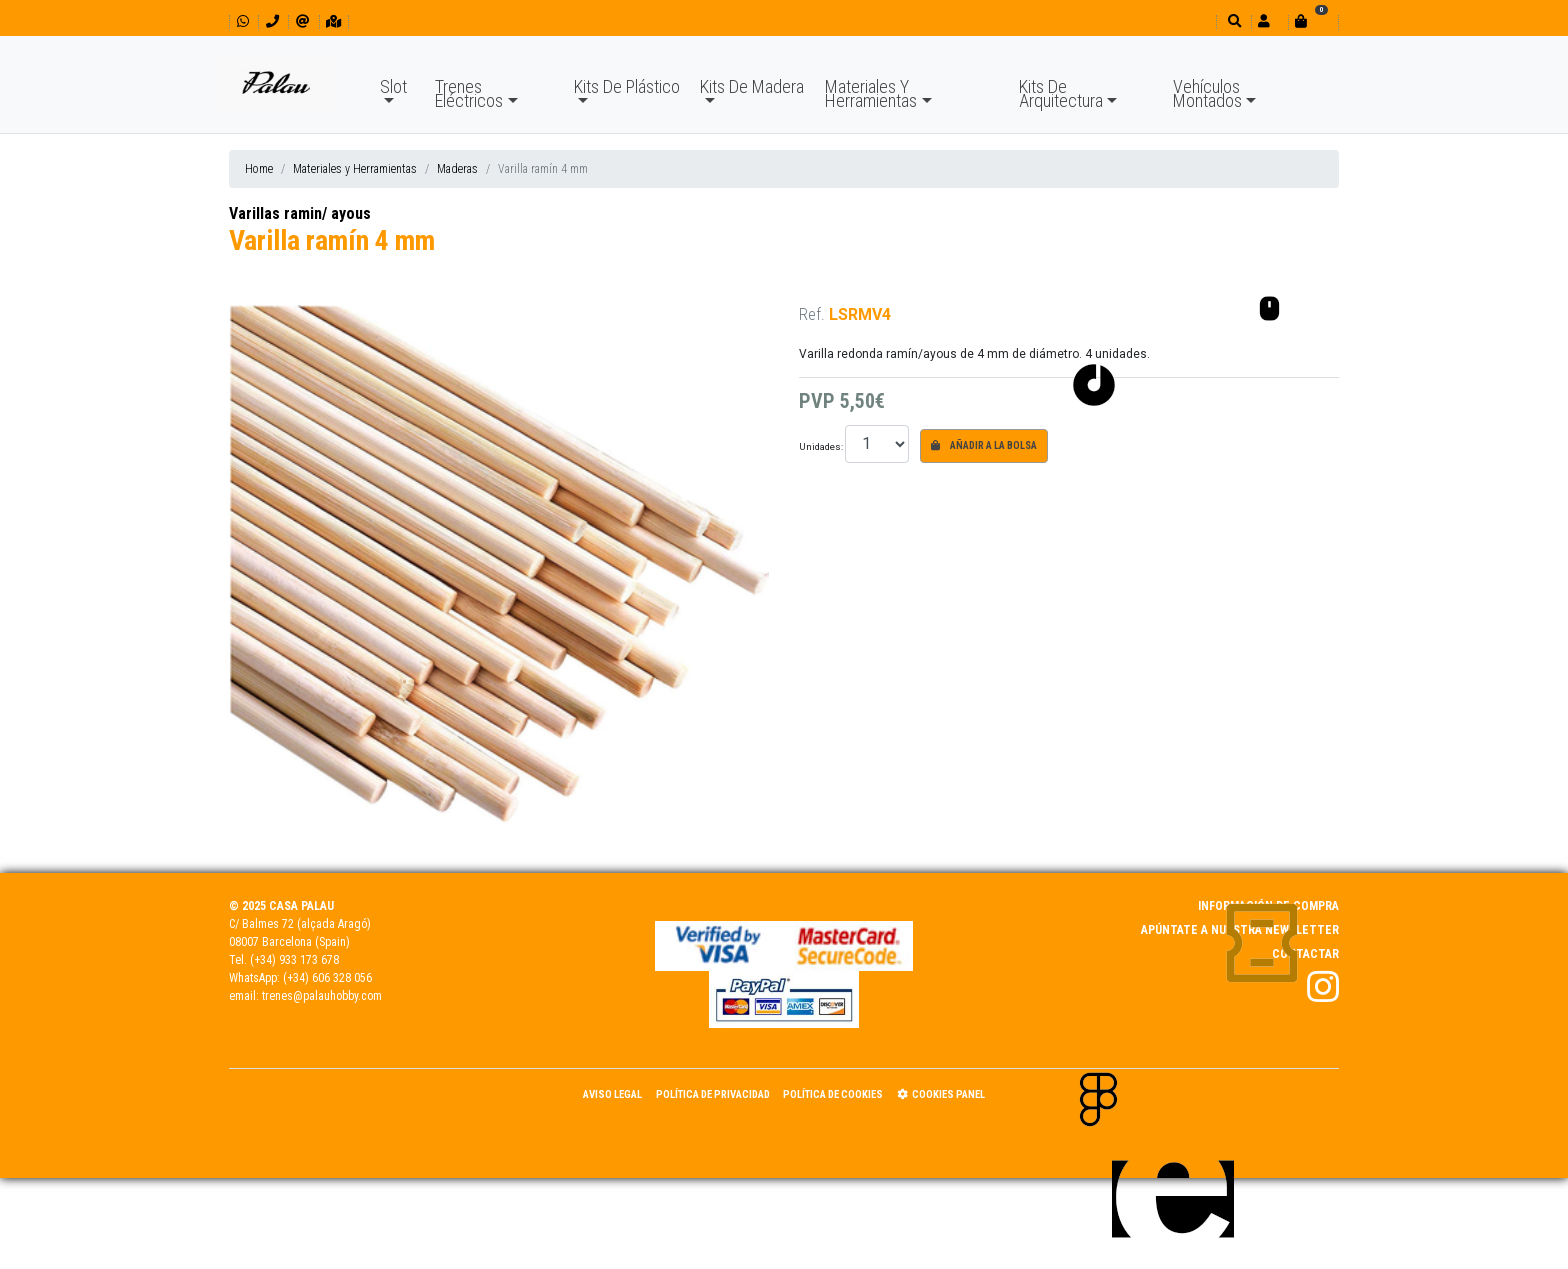 The width and height of the screenshot is (1568, 1269). What do you see at coordinates (1094, 385) in the screenshot?
I see `play or access music library` at bounding box center [1094, 385].